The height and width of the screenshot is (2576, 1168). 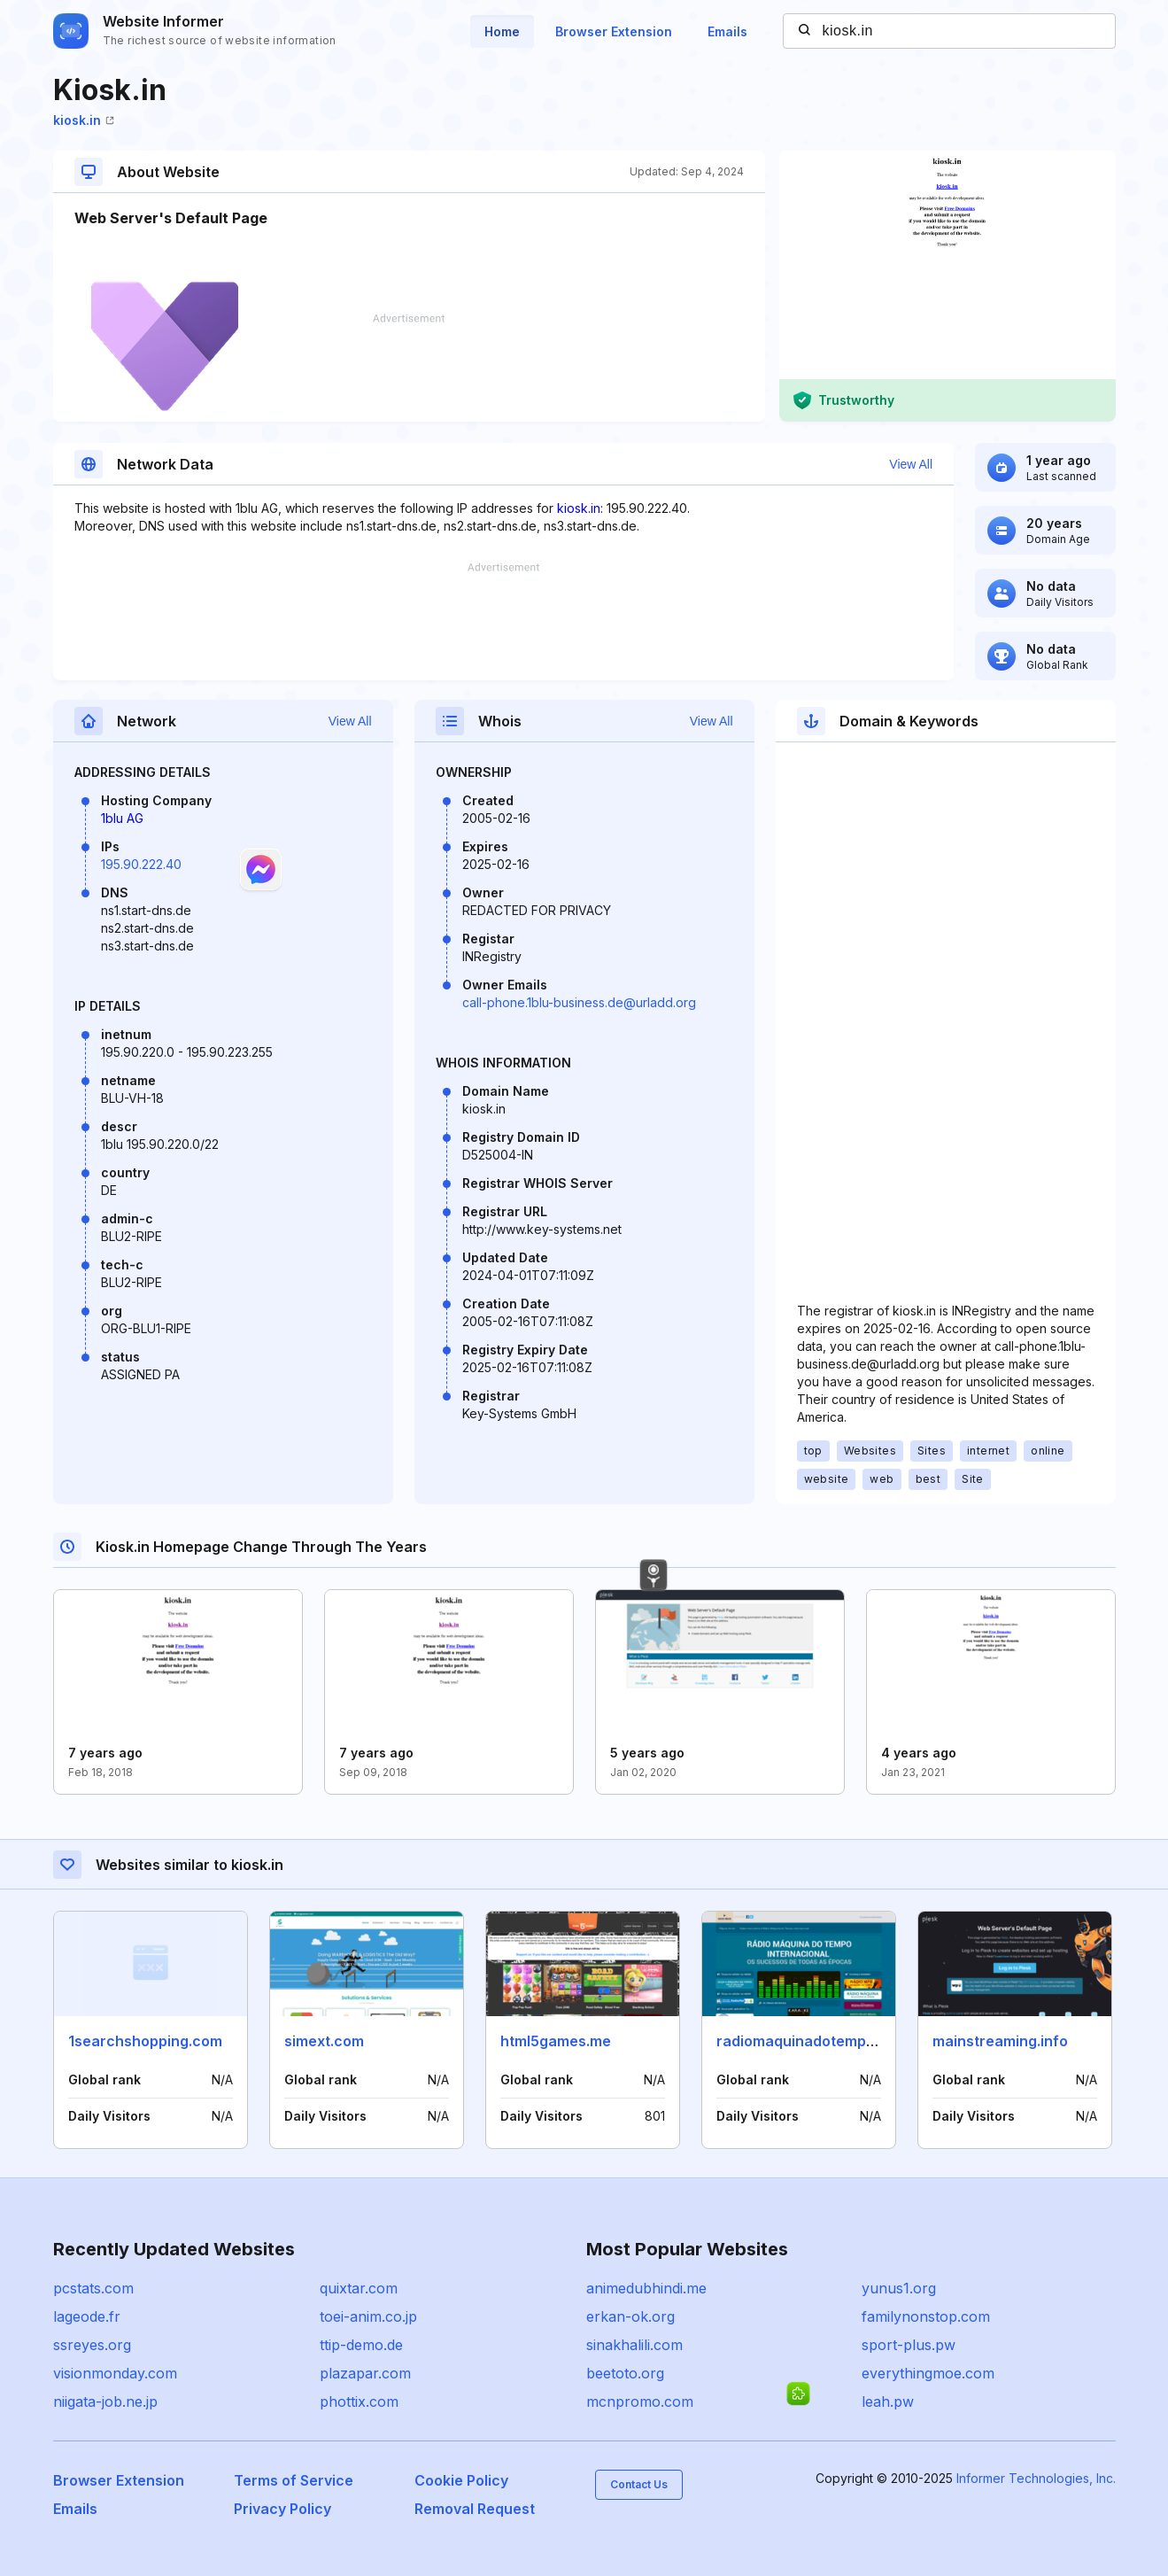 What do you see at coordinates (260, 869) in the screenshot?
I see `open Facebook Messenger` at bounding box center [260, 869].